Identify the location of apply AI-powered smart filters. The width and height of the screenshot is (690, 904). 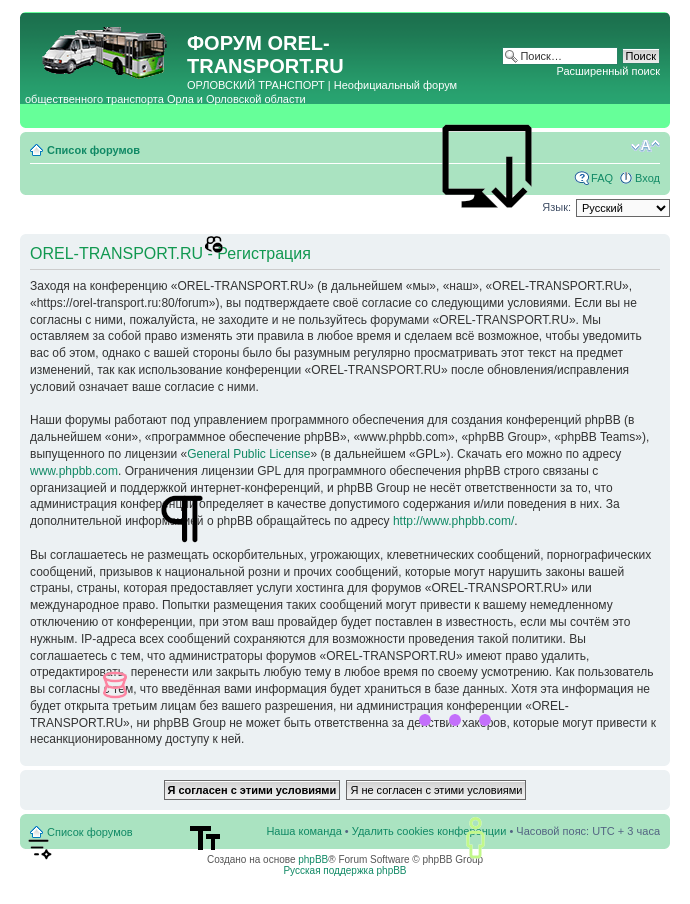
(38, 847).